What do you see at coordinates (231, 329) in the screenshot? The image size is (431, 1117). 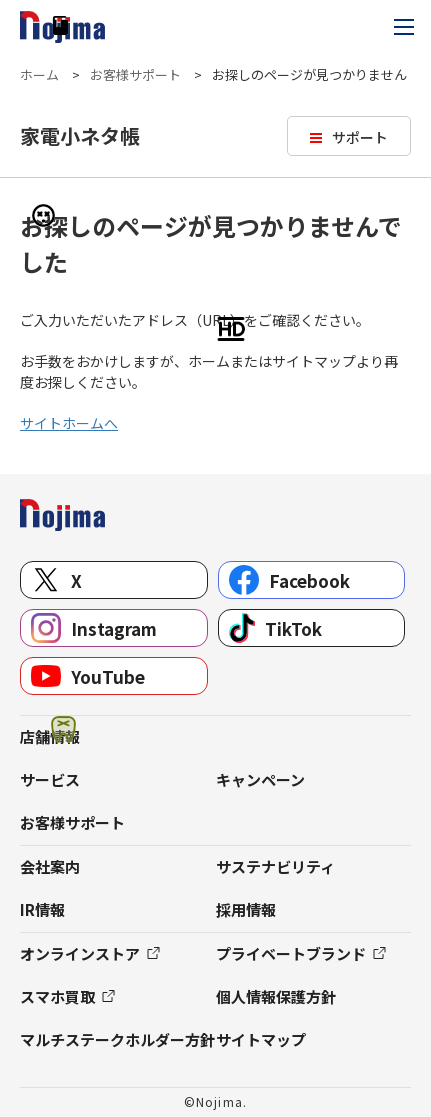 I see `indicates high-definition video quality` at bounding box center [231, 329].